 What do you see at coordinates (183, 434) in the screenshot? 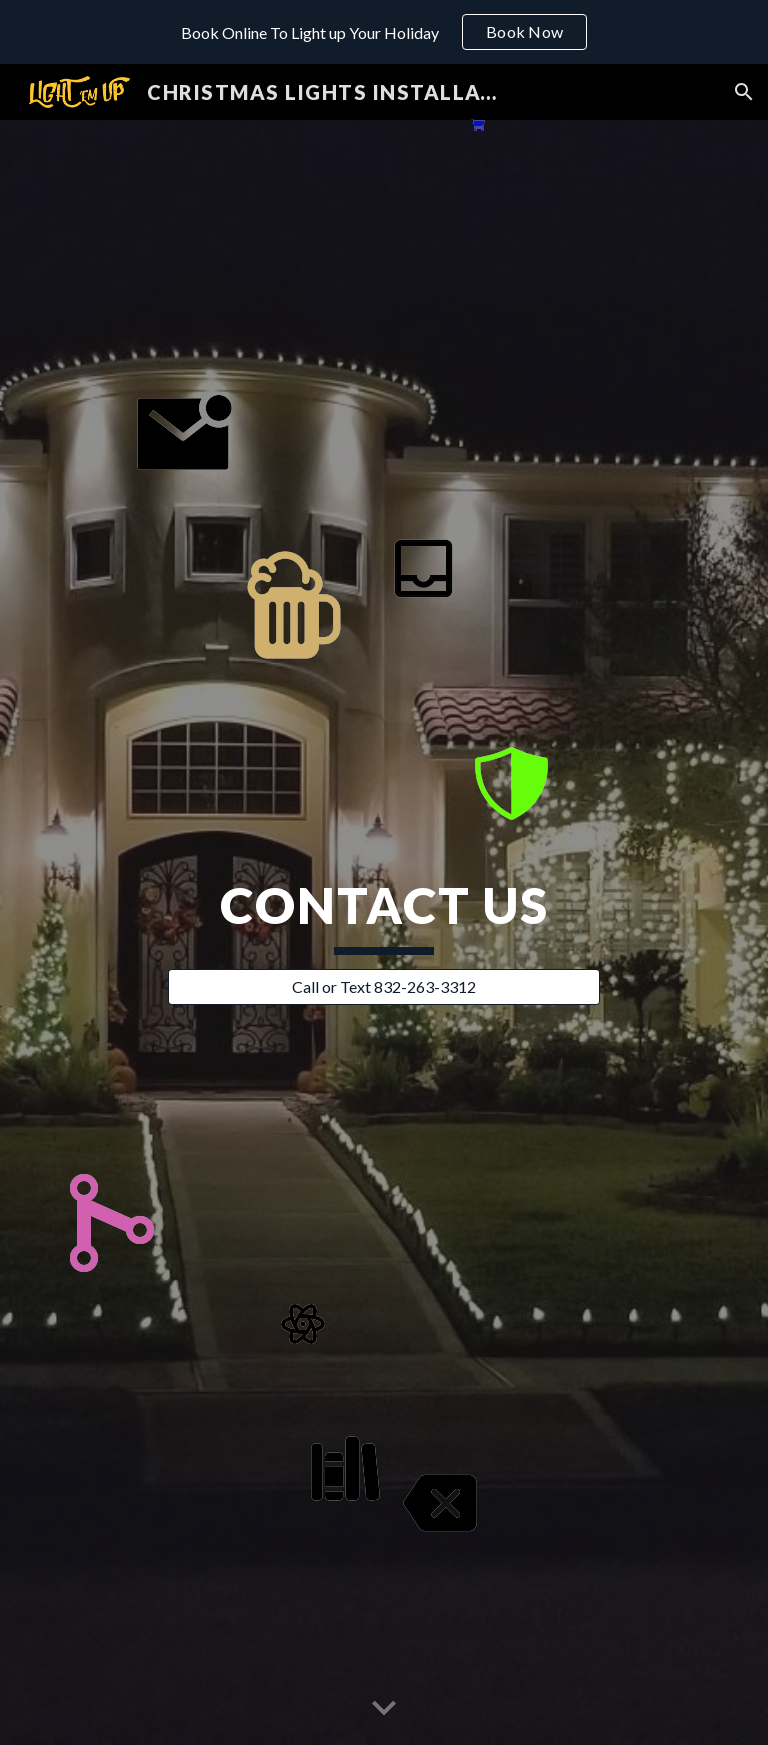
I see `indicates unread email in inbox` at bounding box center [183, 434].